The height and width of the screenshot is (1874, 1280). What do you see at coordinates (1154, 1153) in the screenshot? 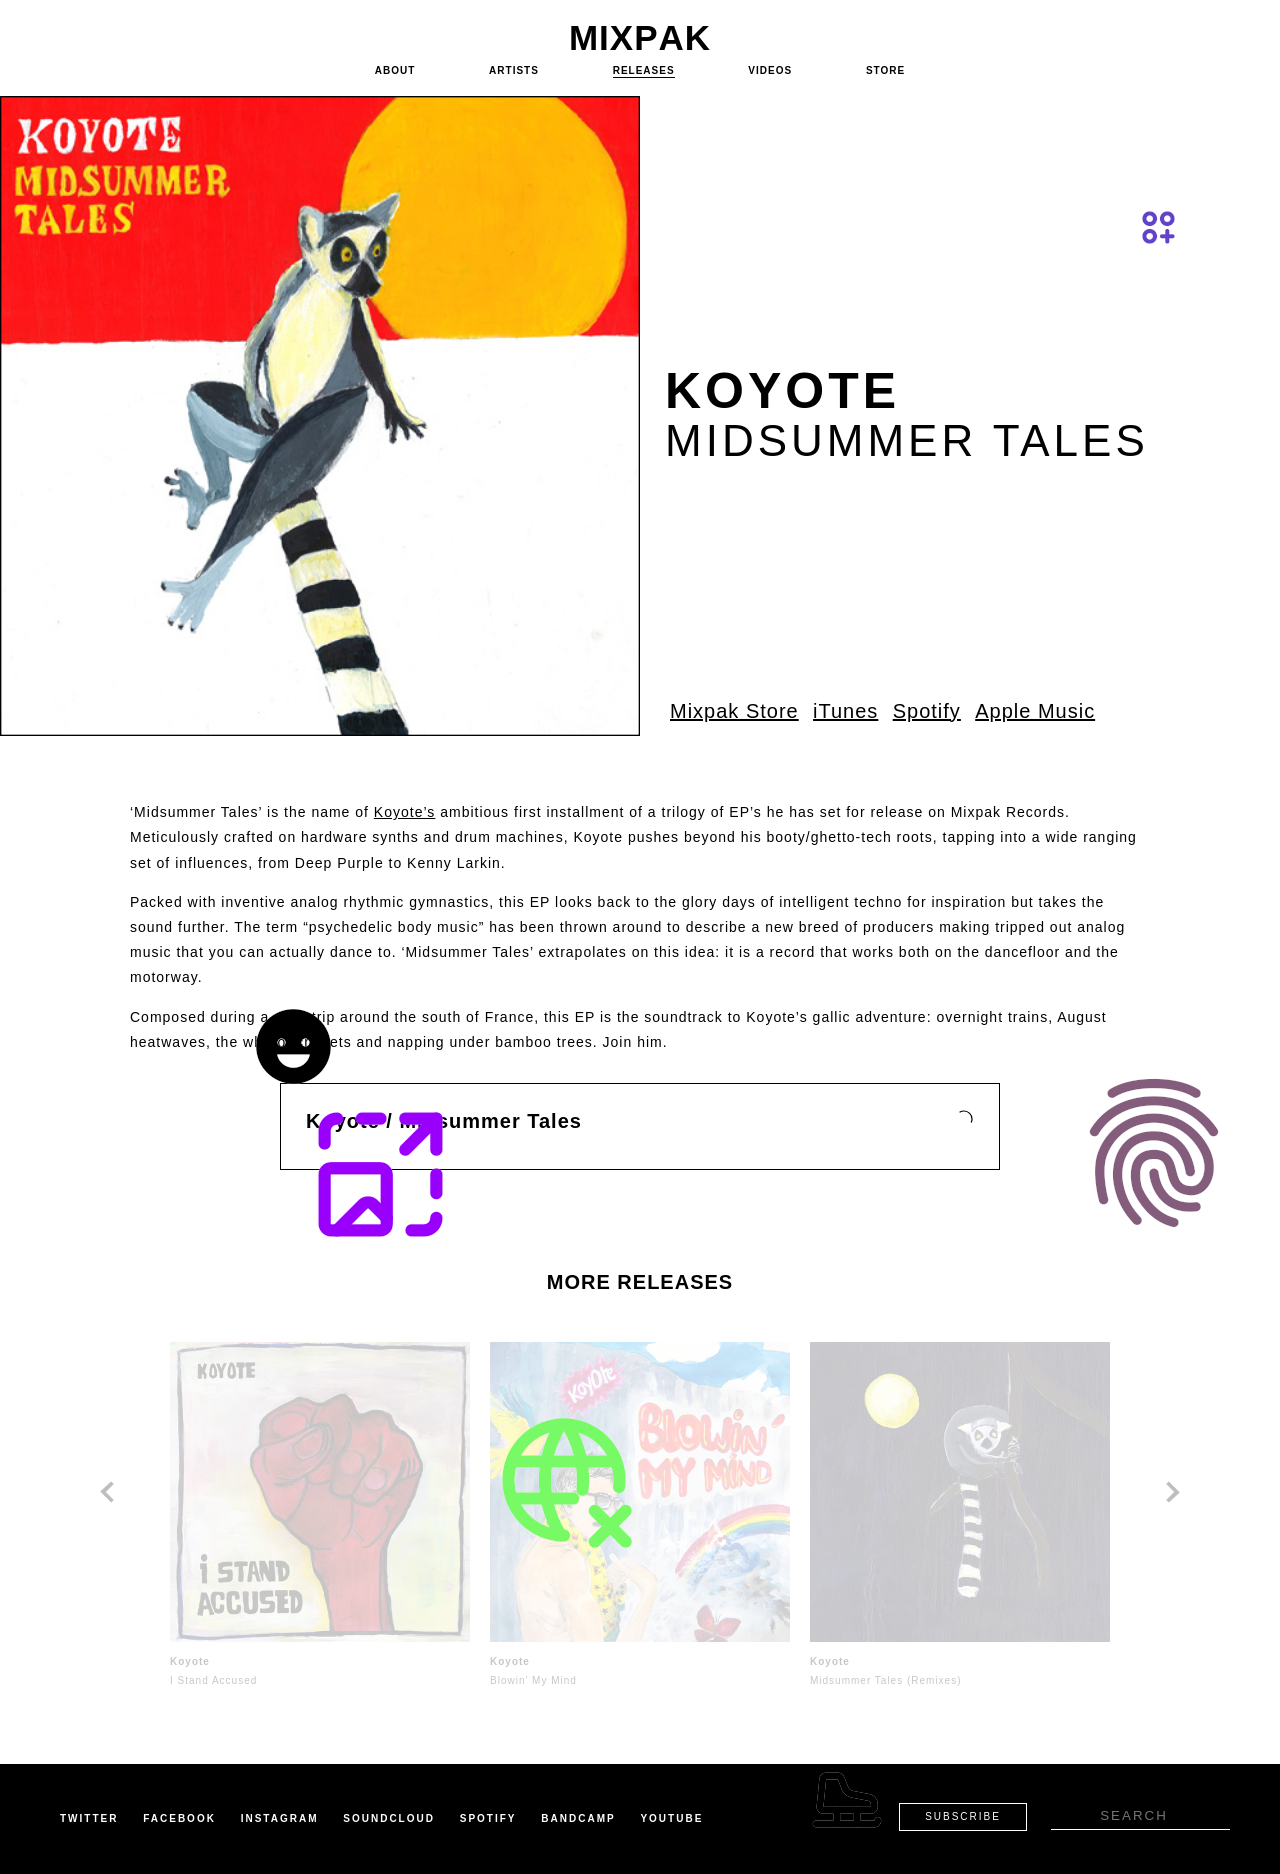
I see `authenticate with fingerprint` at bounding box center [1154, 1153].